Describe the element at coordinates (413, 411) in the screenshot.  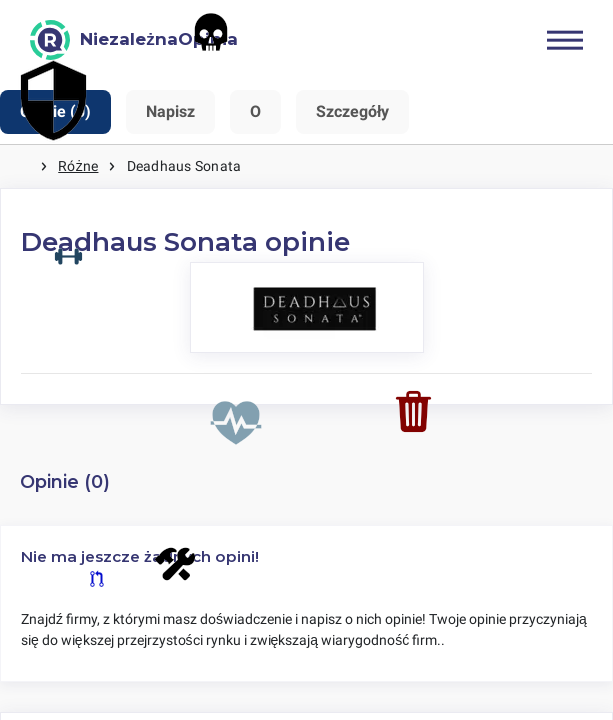
I see `delete selected item` at that location.